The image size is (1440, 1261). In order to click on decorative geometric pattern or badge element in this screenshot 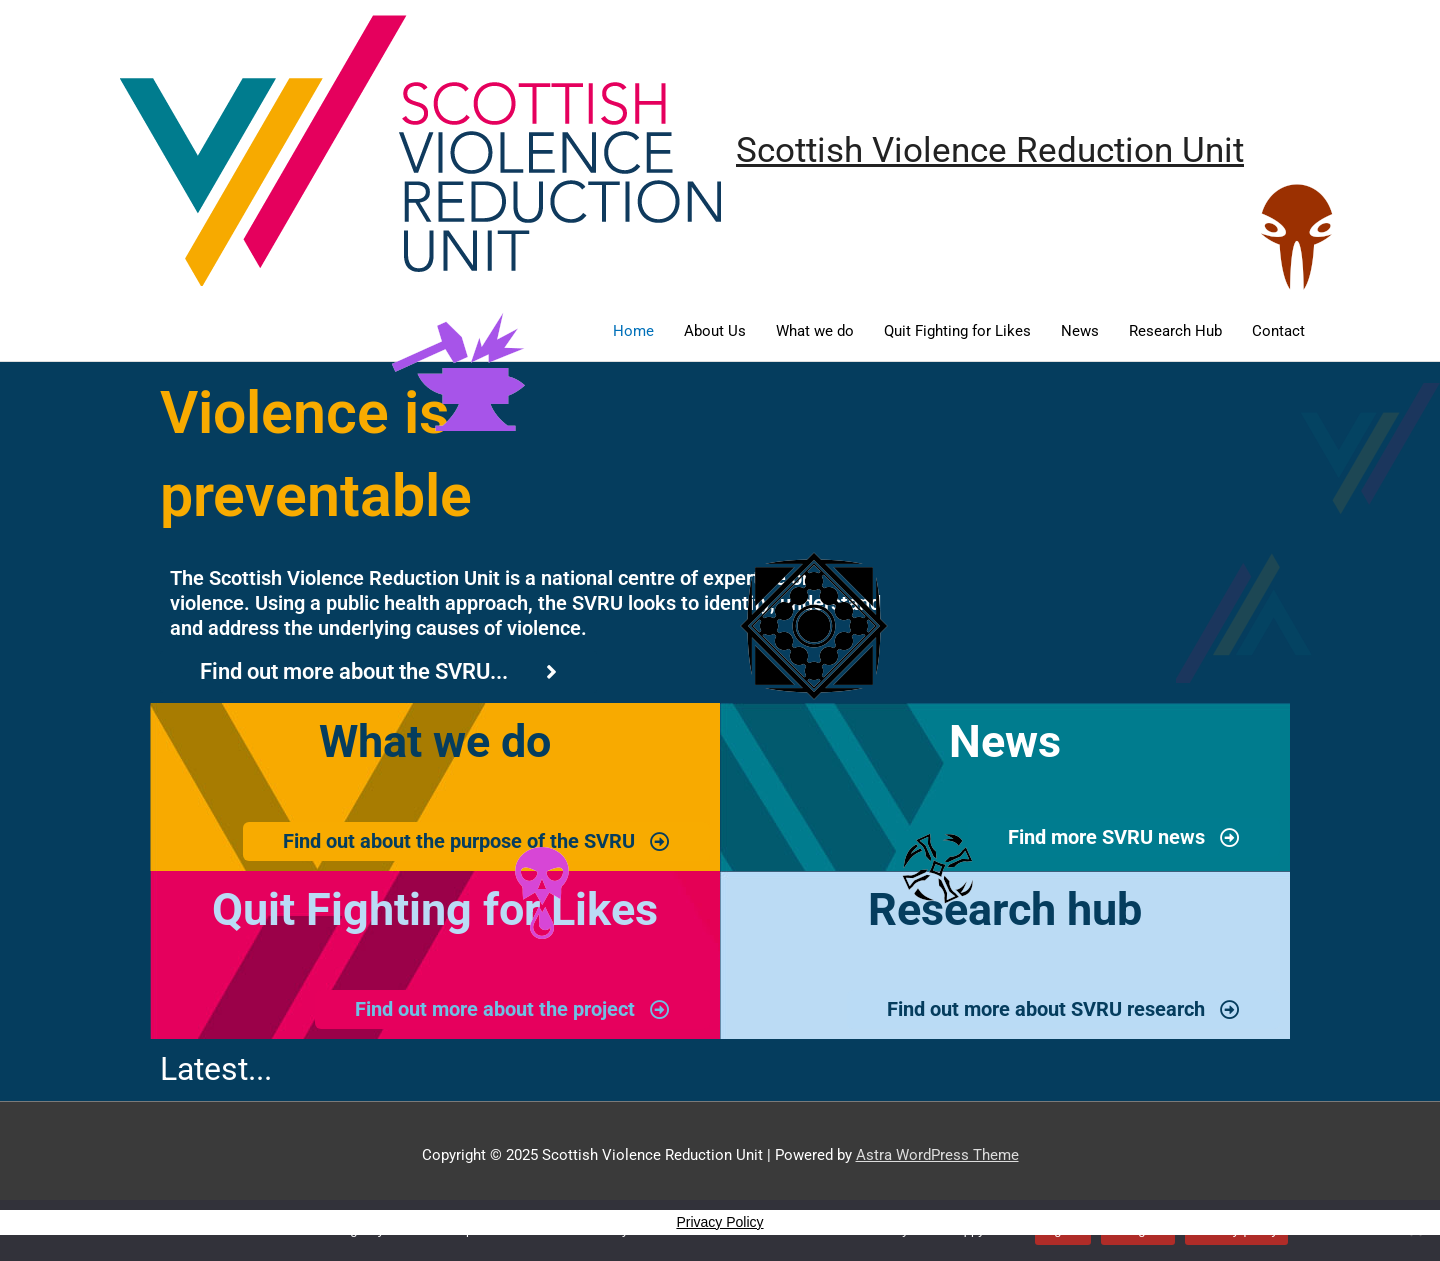, I will do `click(814, 626)`.